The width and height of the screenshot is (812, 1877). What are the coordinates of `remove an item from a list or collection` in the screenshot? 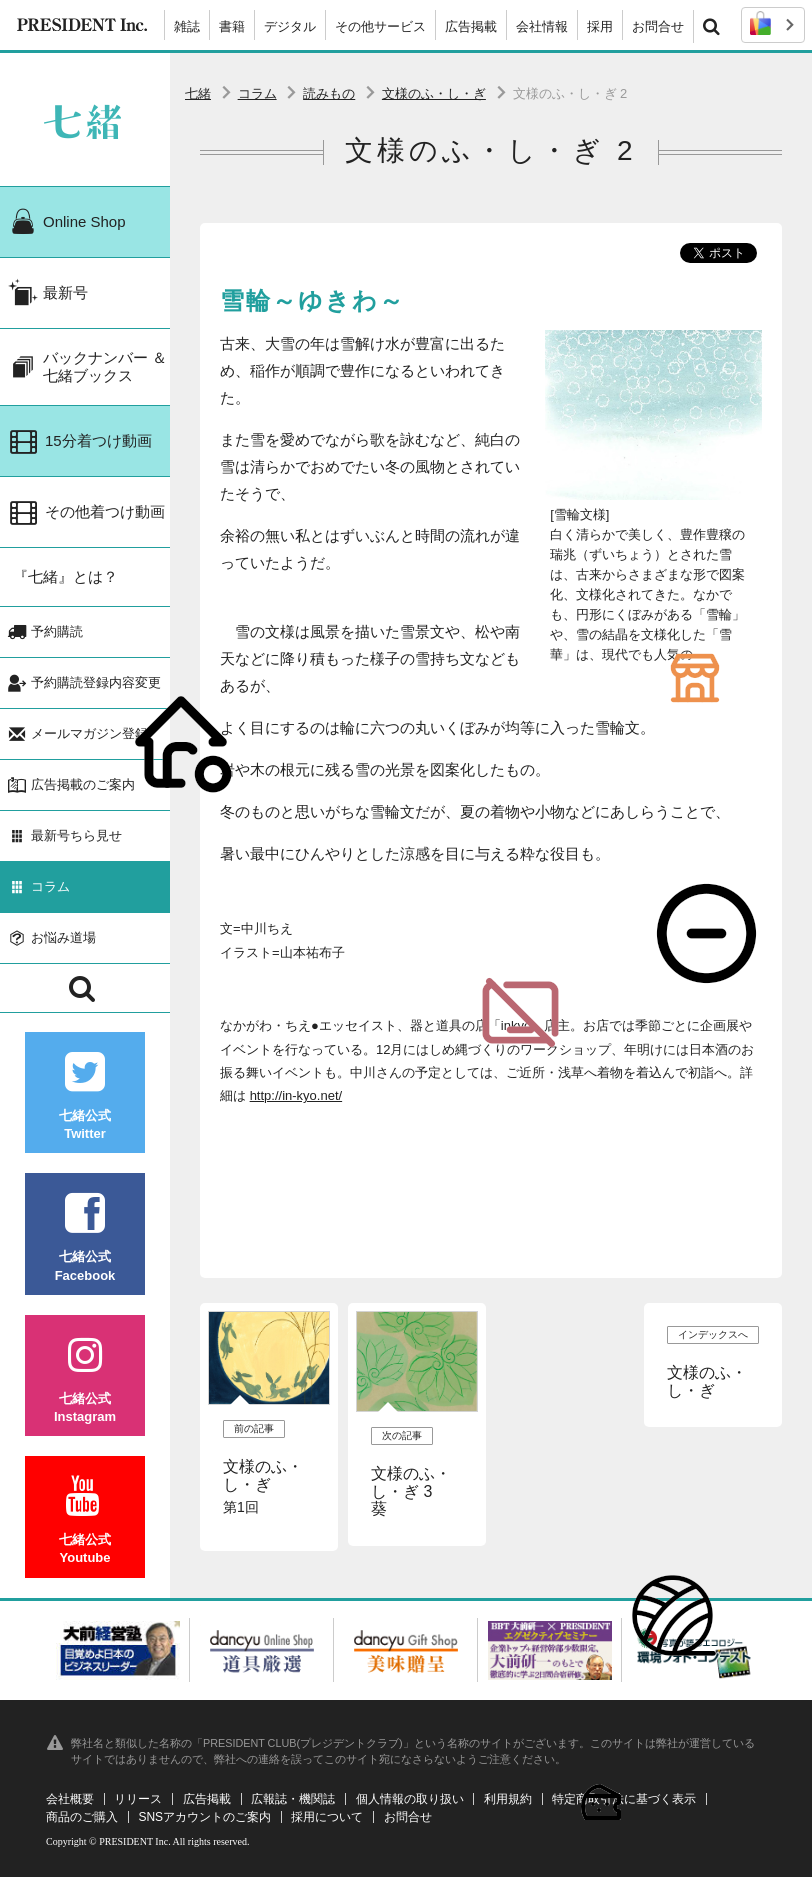 It's located at (706, 933).